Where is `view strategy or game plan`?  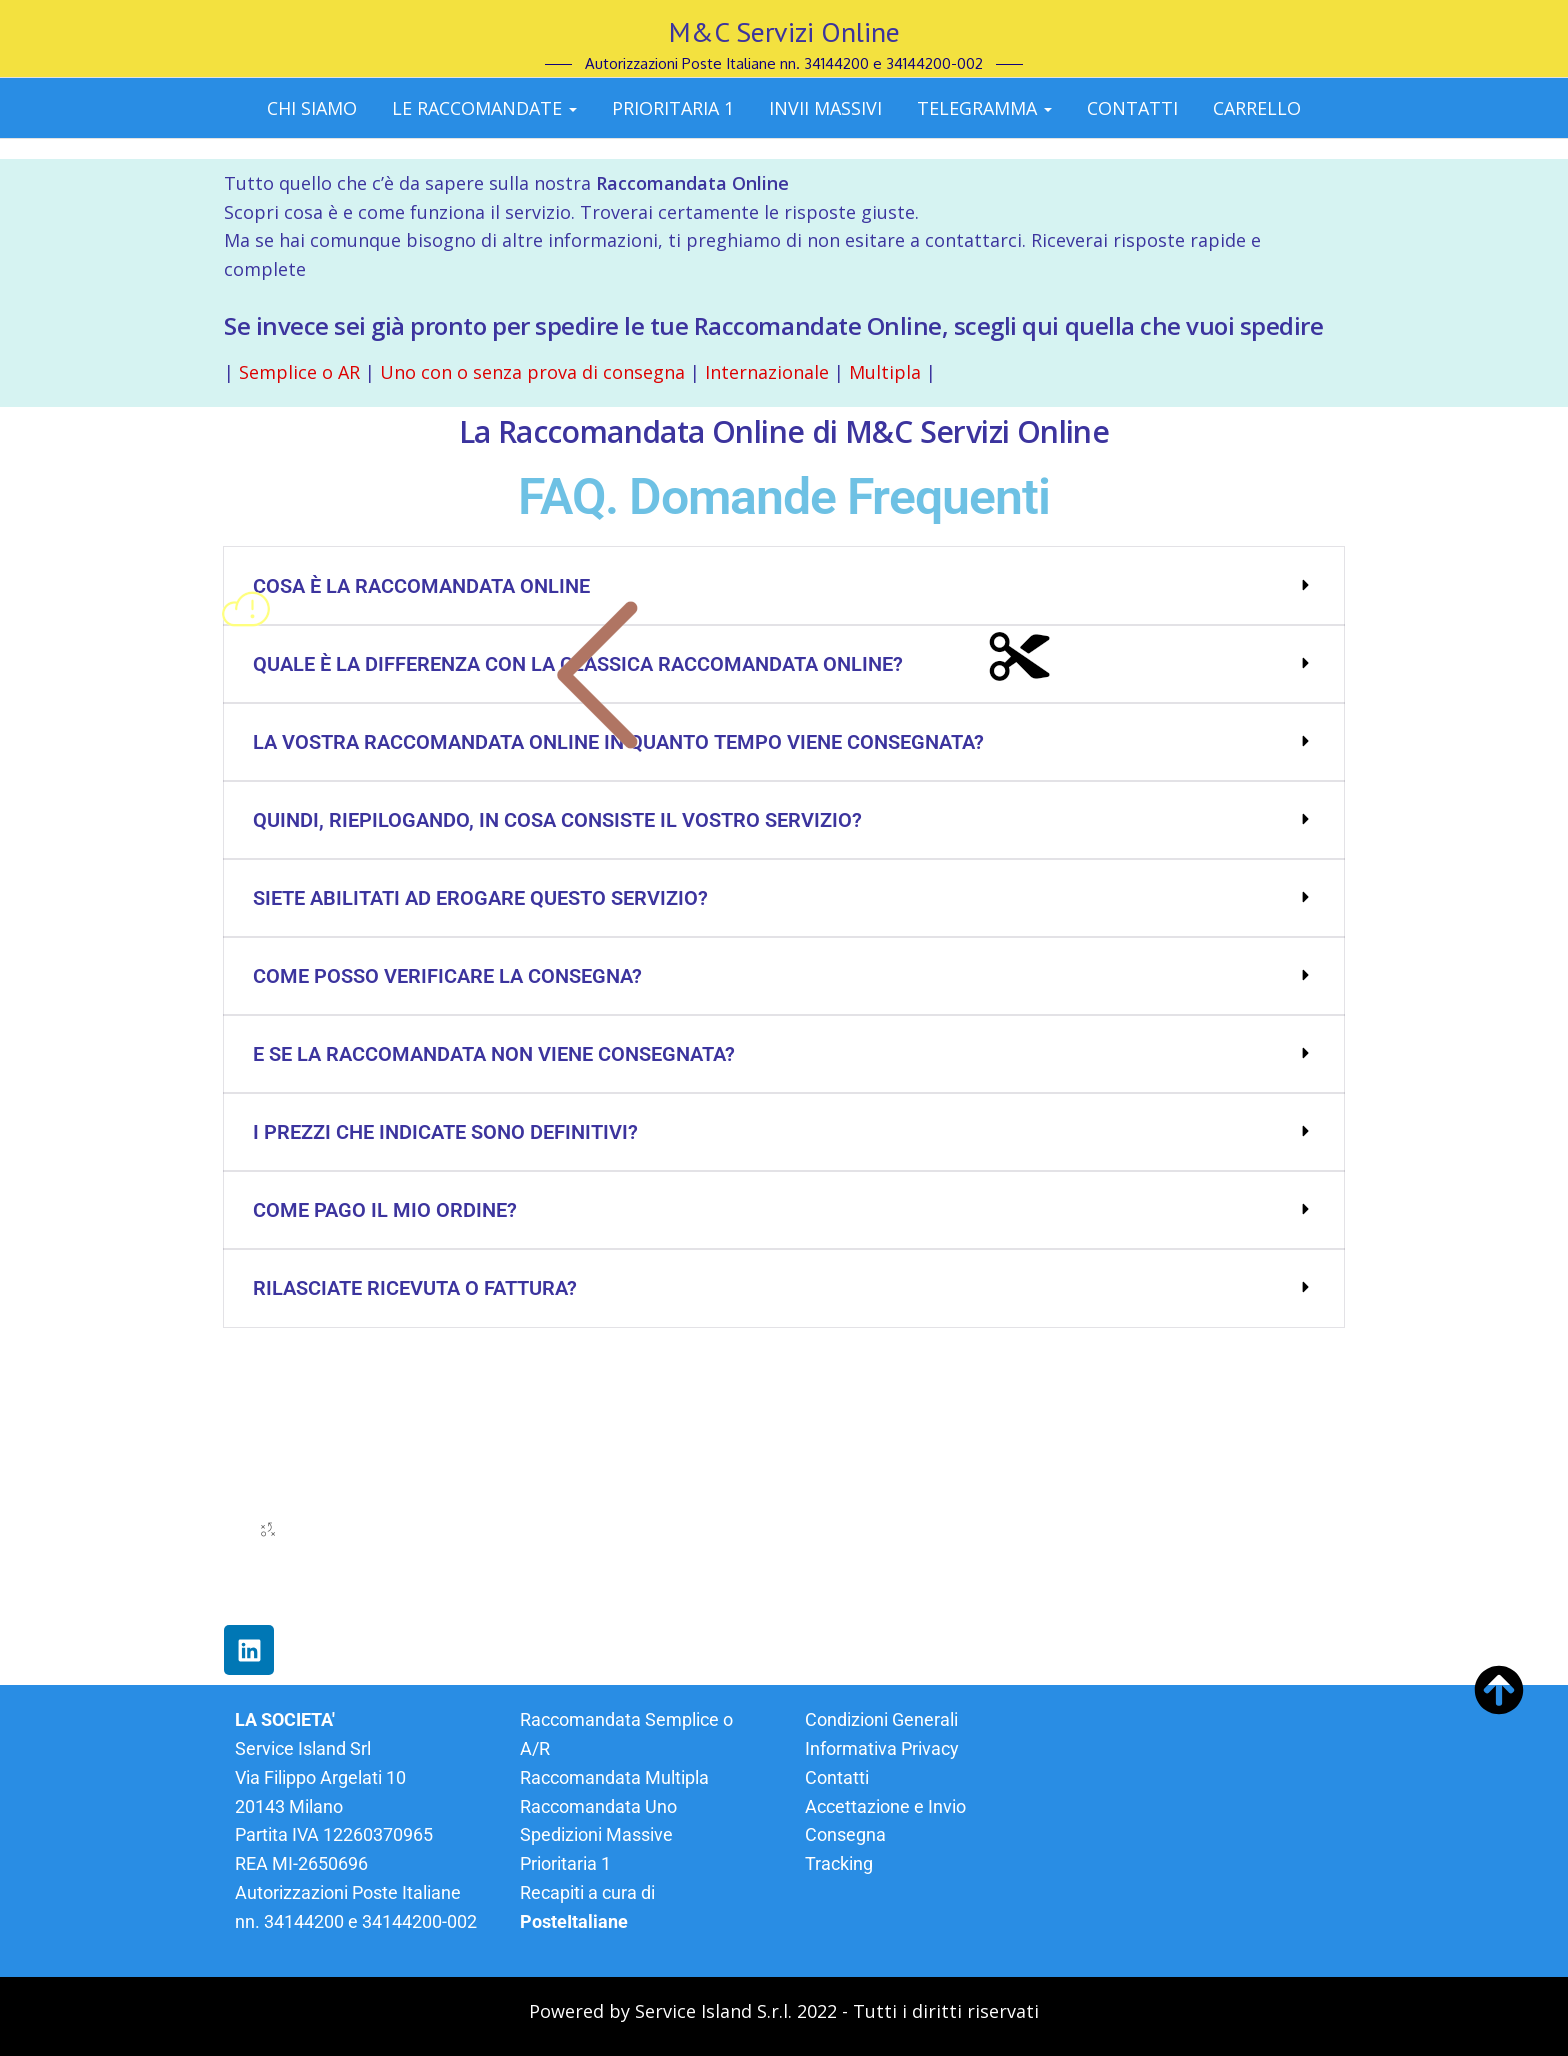
view strategy or game plan is located at coordinates (267, 1529).